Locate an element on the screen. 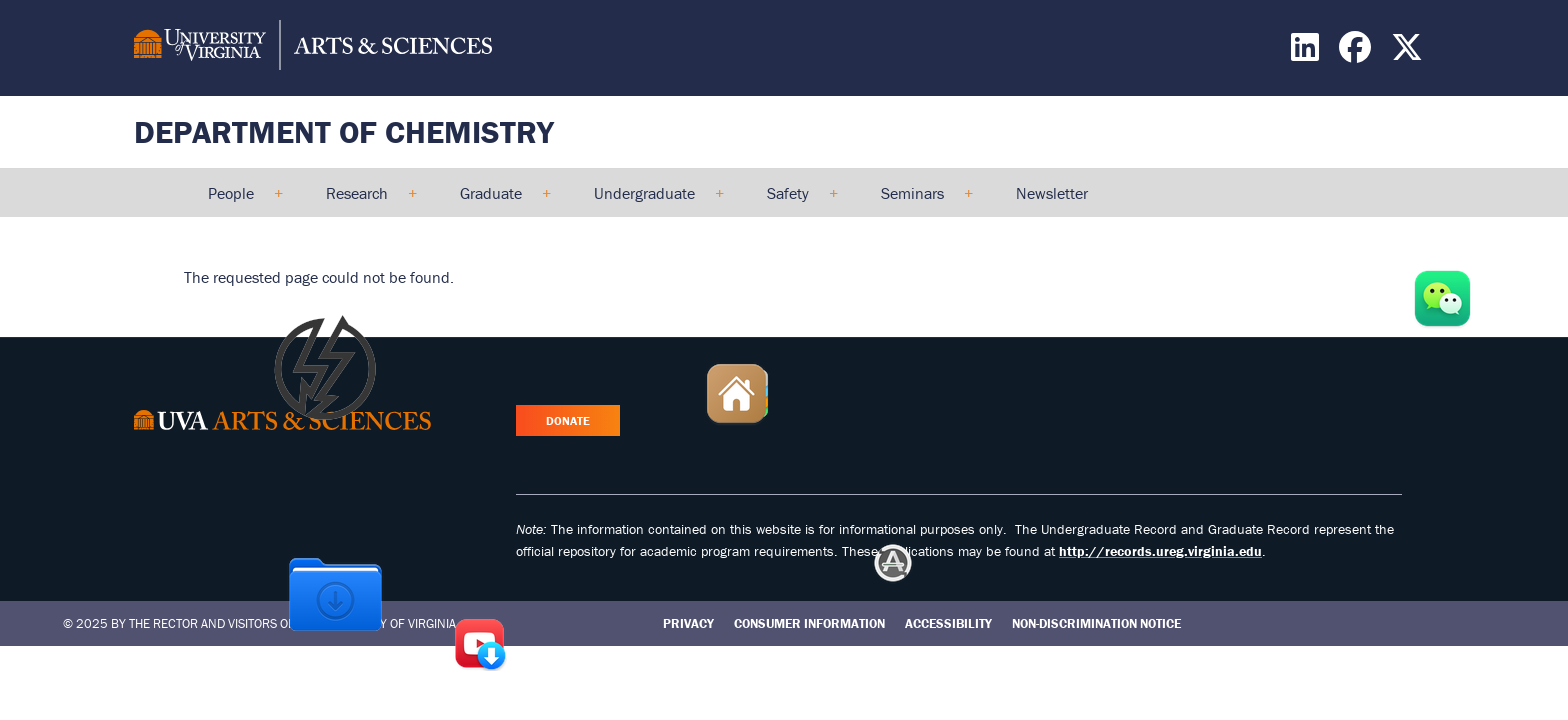 The width and height of the screenshot is (1568, 720). open WeChat messaging app is located at coordinates (1442, 298).